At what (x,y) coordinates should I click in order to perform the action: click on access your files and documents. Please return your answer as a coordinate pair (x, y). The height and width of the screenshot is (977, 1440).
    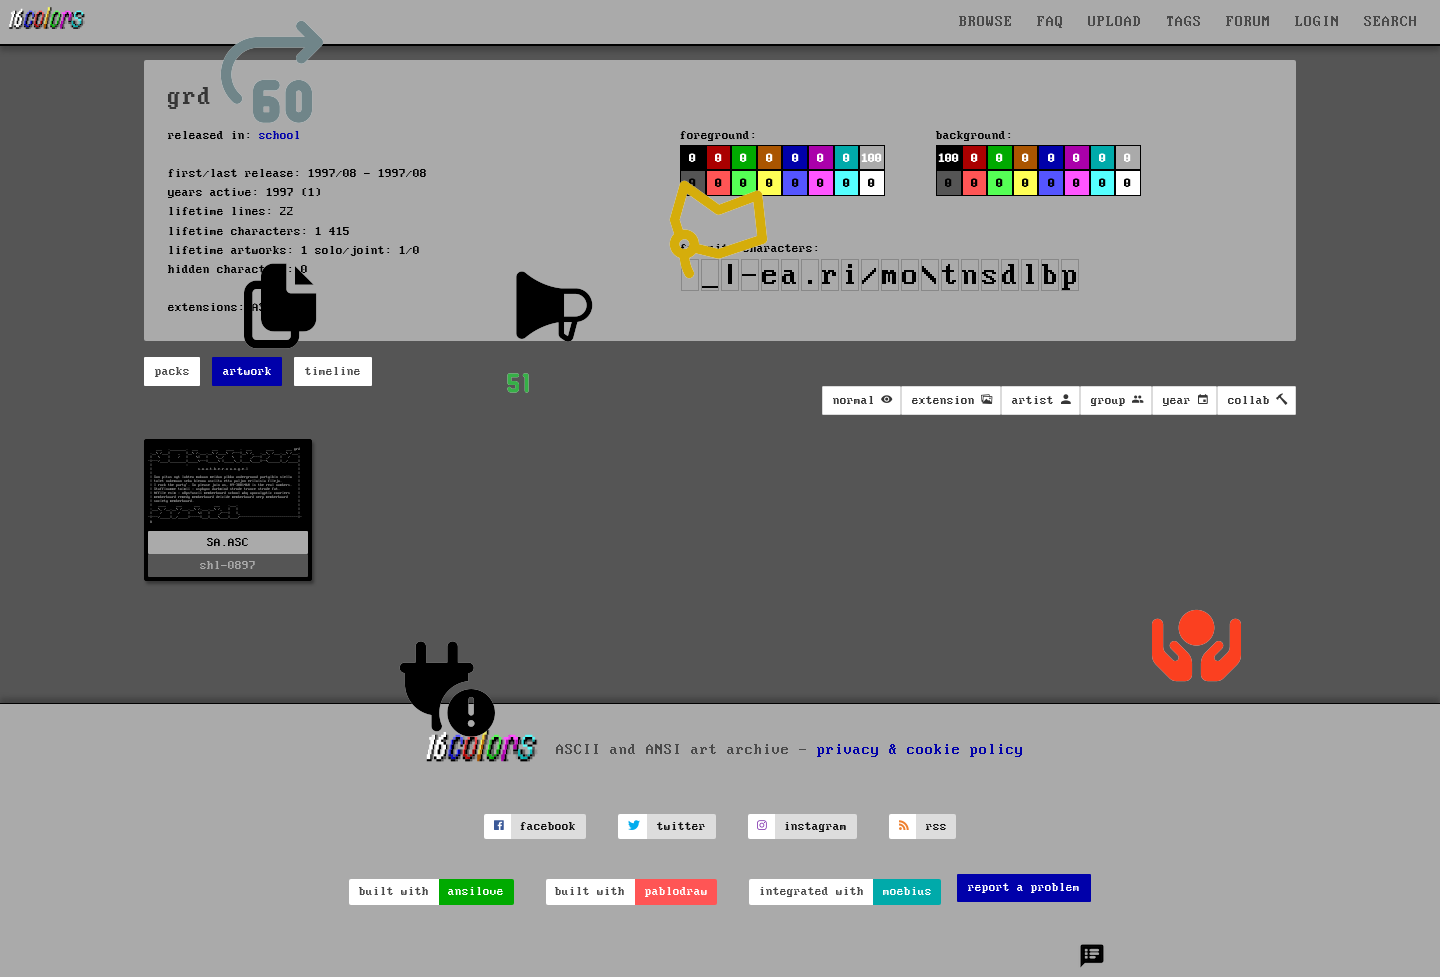
    Looking at the image, I should click on (278, 306).